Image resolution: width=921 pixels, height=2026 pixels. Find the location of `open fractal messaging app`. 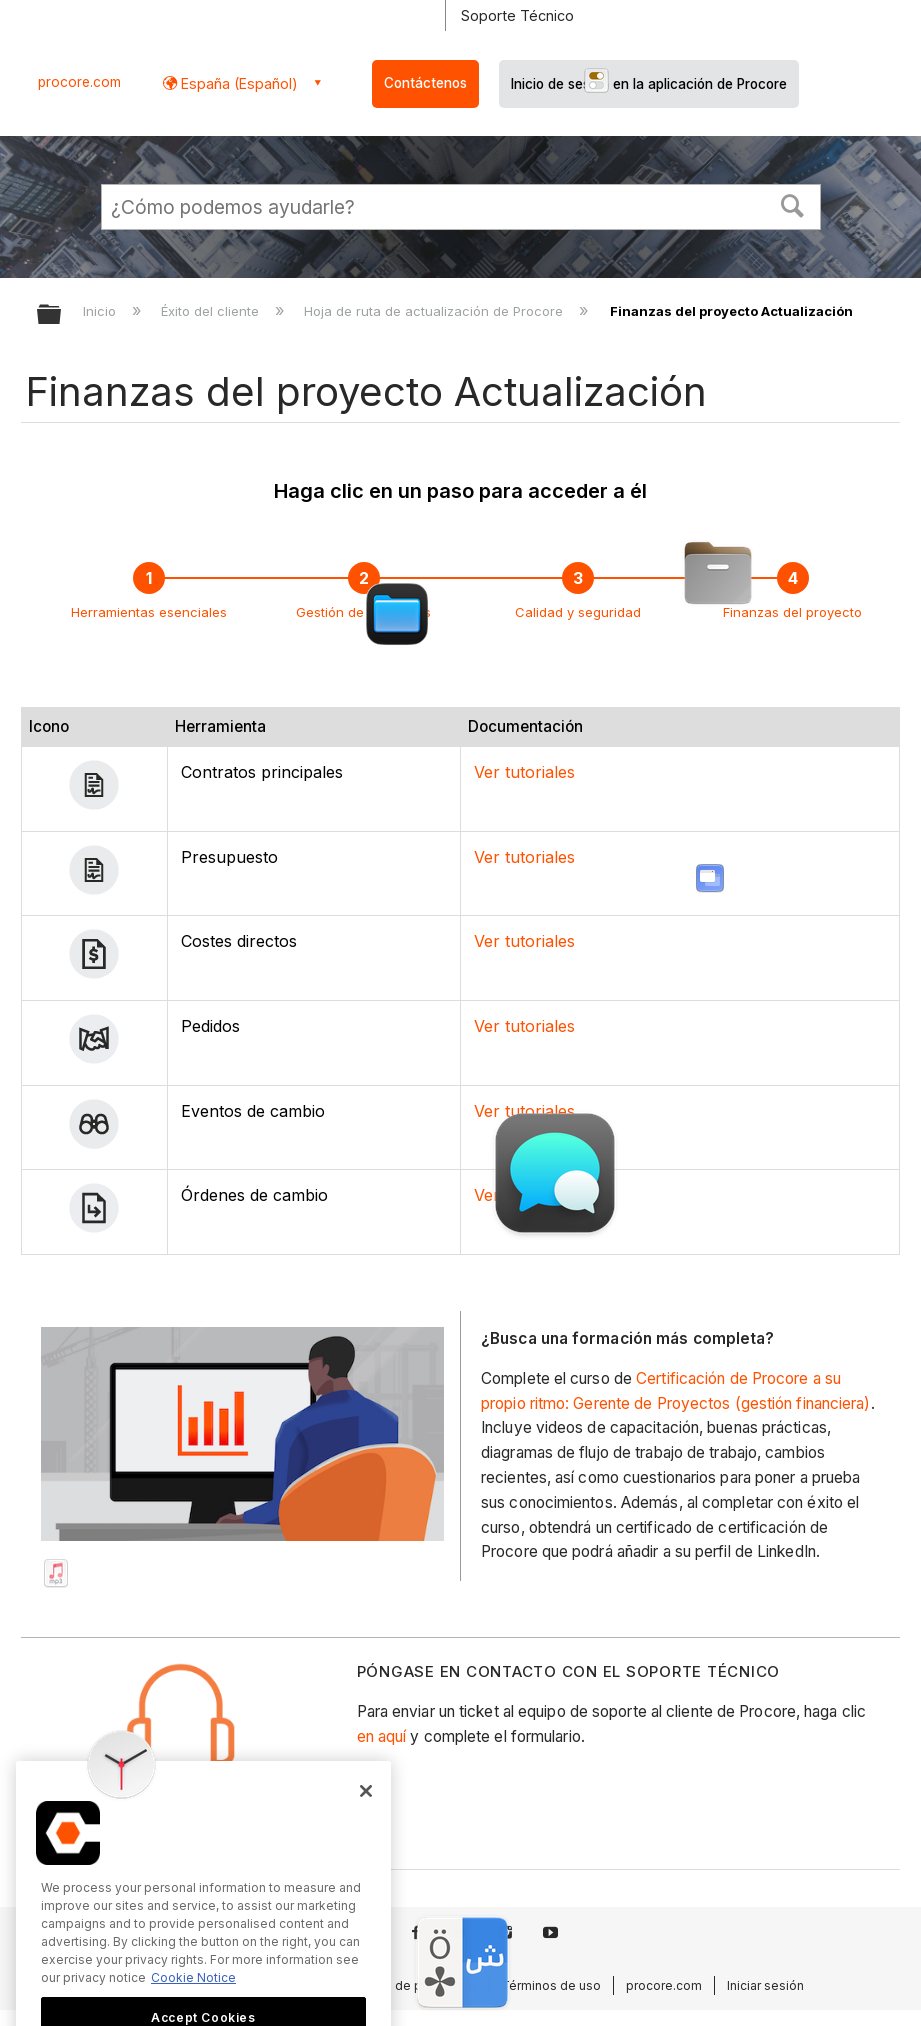

open fractal messaging app is located at coordinates (555, 1173).